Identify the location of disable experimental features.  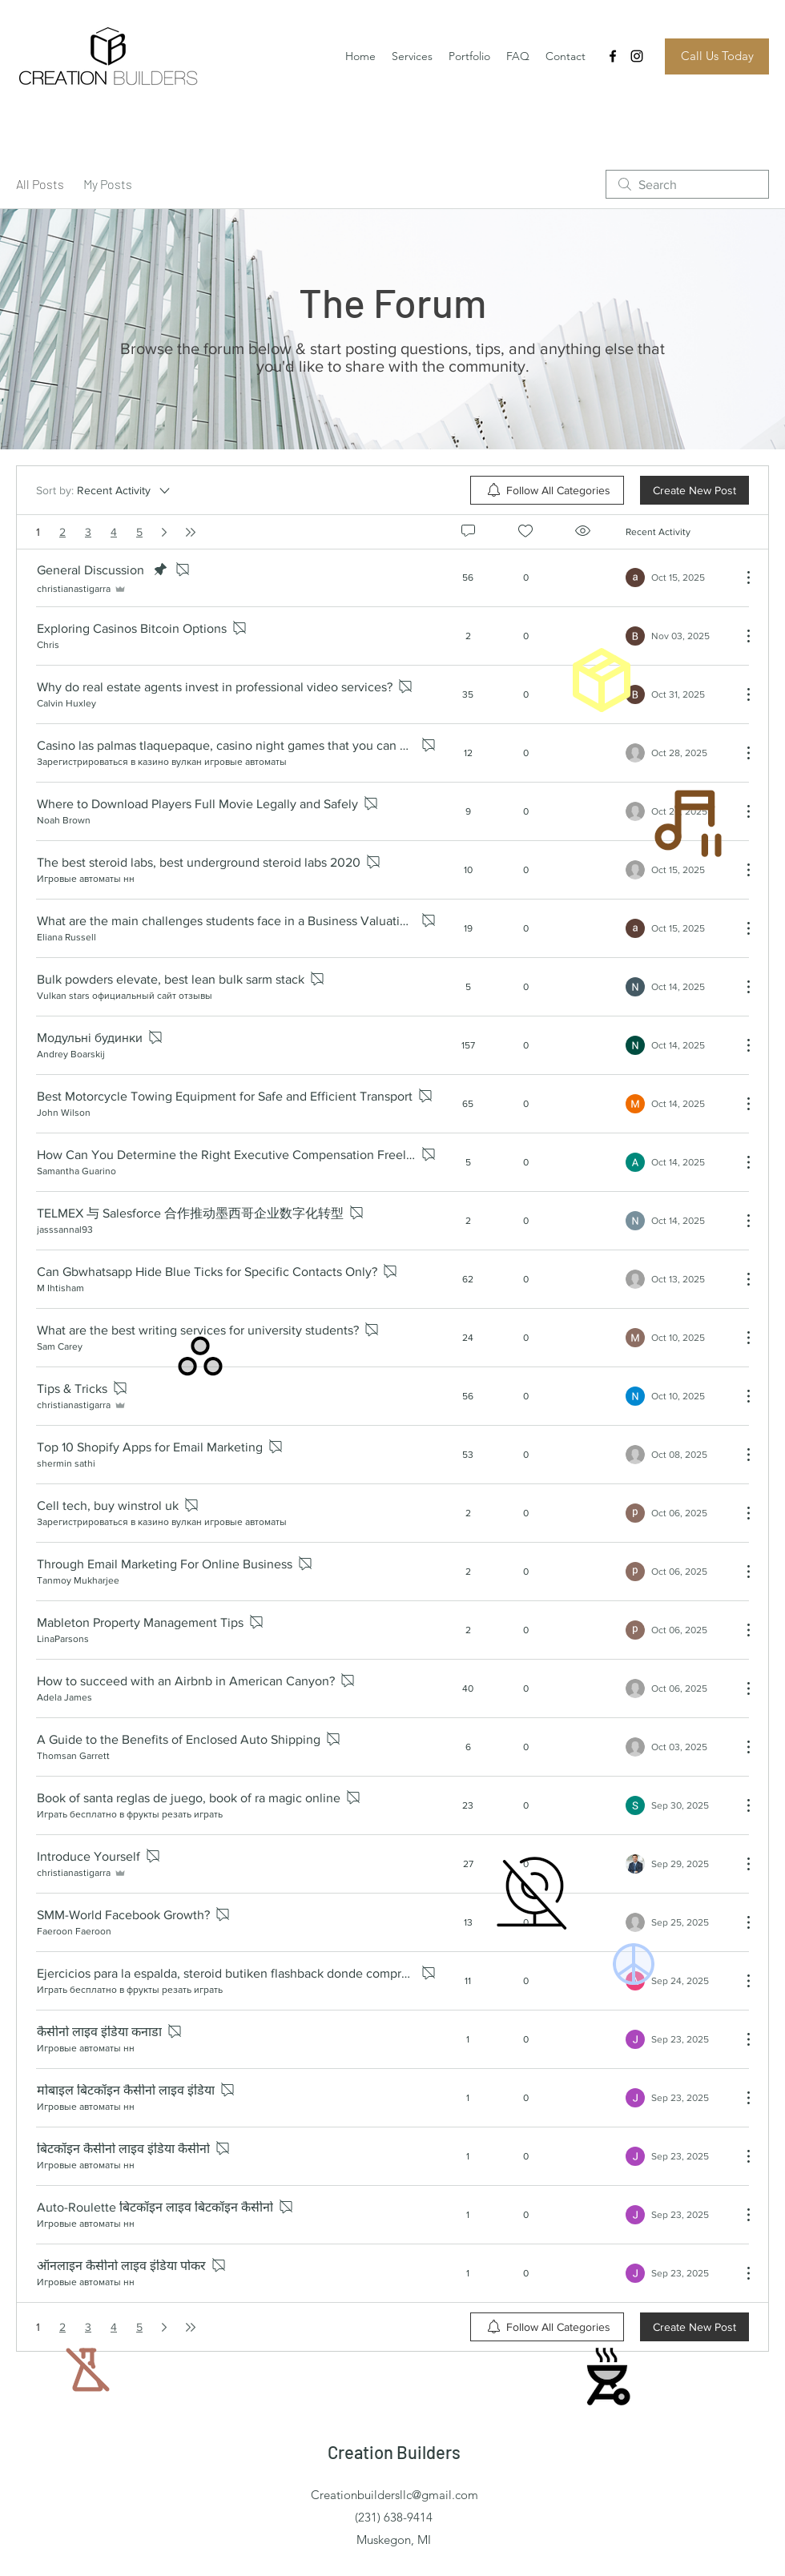
(87, 2369).